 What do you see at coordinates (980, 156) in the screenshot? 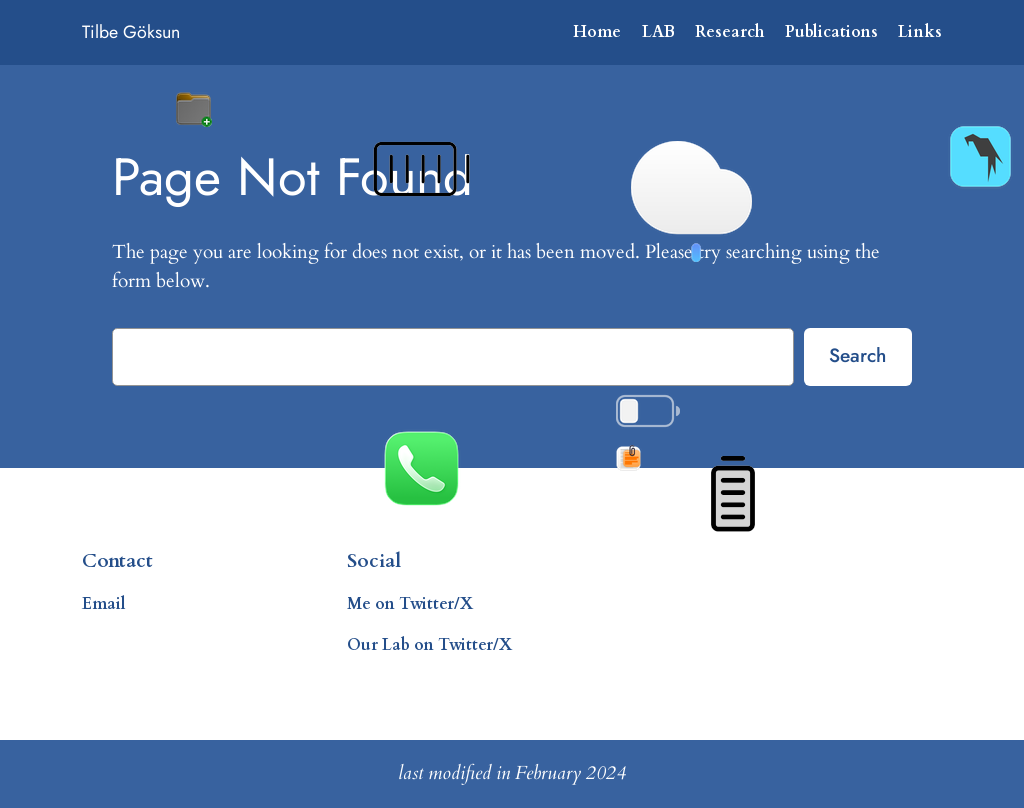
I see `launch the Parrot OS application` at bounding box center [980, 156].